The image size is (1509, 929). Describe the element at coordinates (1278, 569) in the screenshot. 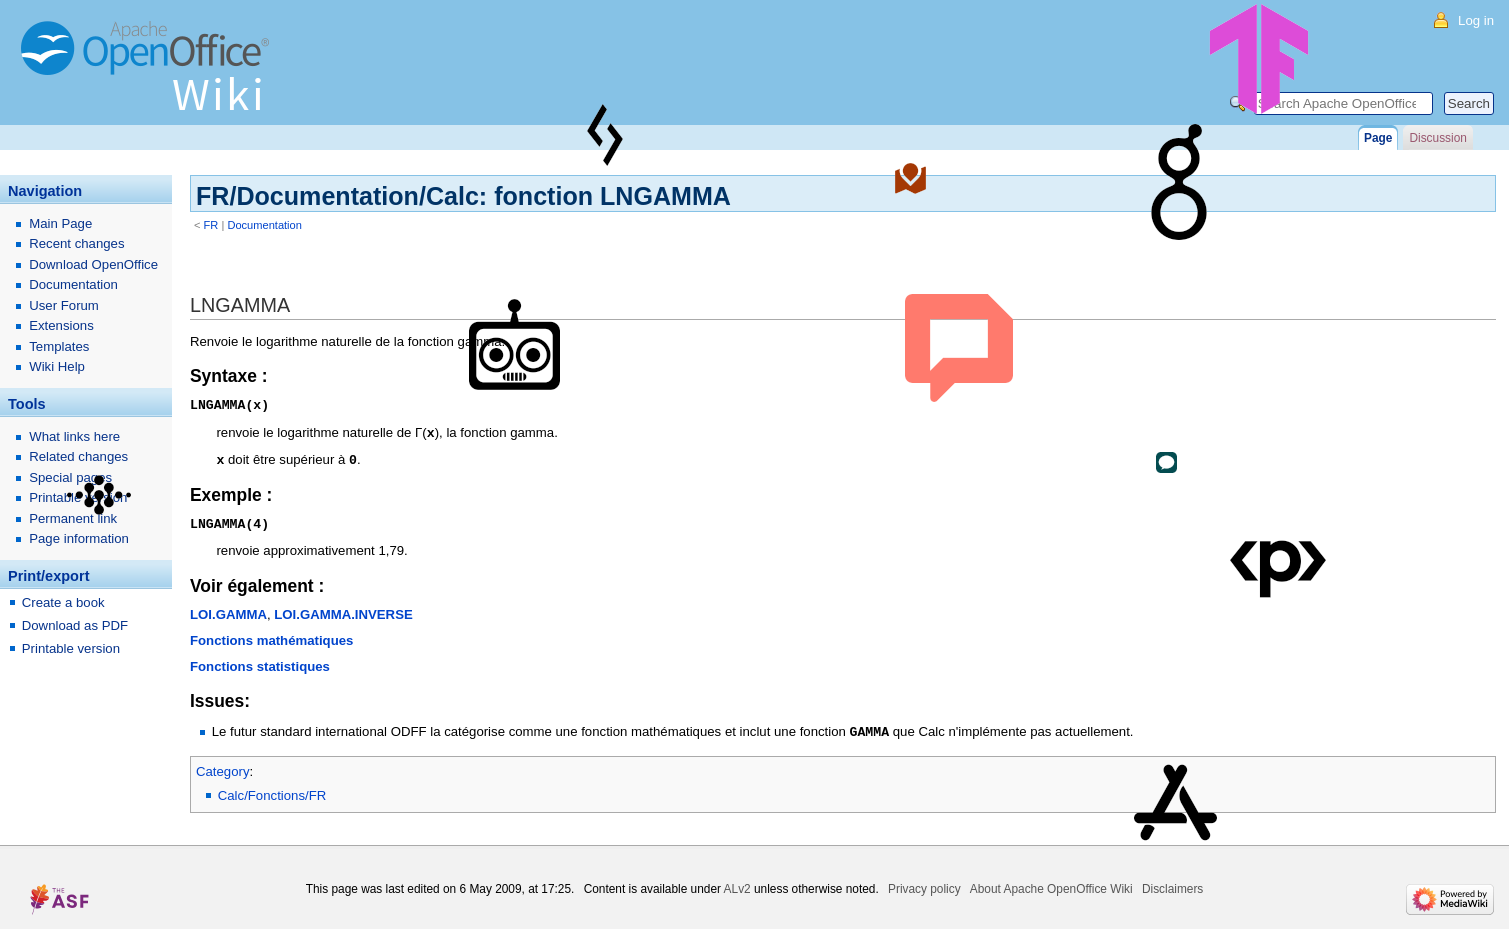

I see `visit the Packt publishing website` at that location.